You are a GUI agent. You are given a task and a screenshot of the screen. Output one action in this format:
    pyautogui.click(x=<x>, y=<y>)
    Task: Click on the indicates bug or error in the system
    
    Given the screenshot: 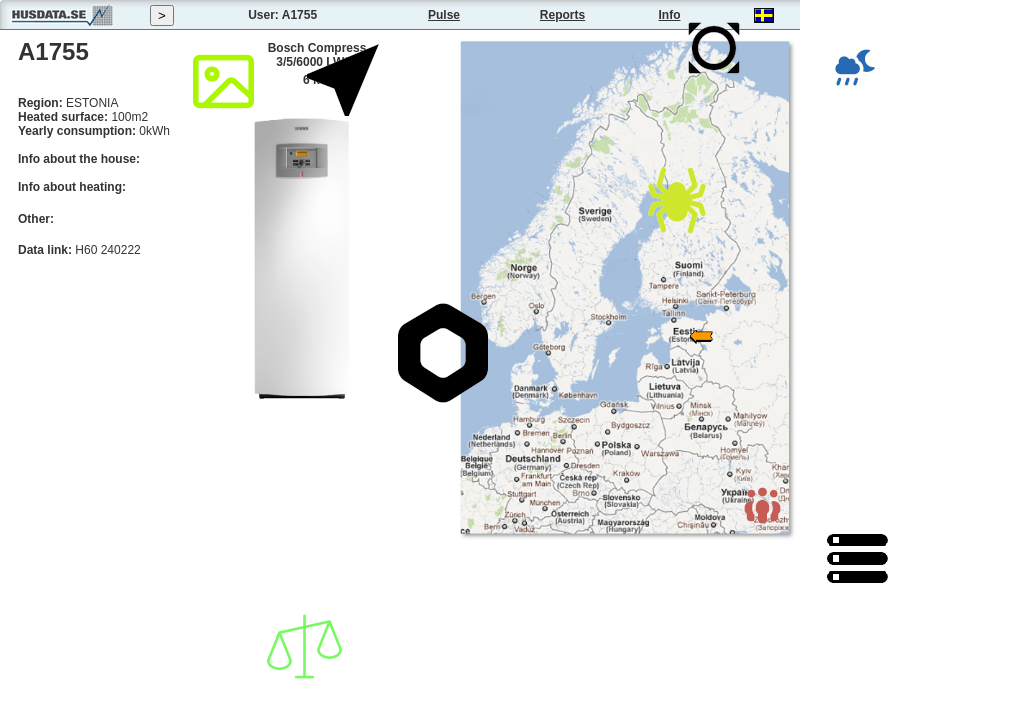 What is the action you would take?
    pyautogui.click(x=677, y=200)
    